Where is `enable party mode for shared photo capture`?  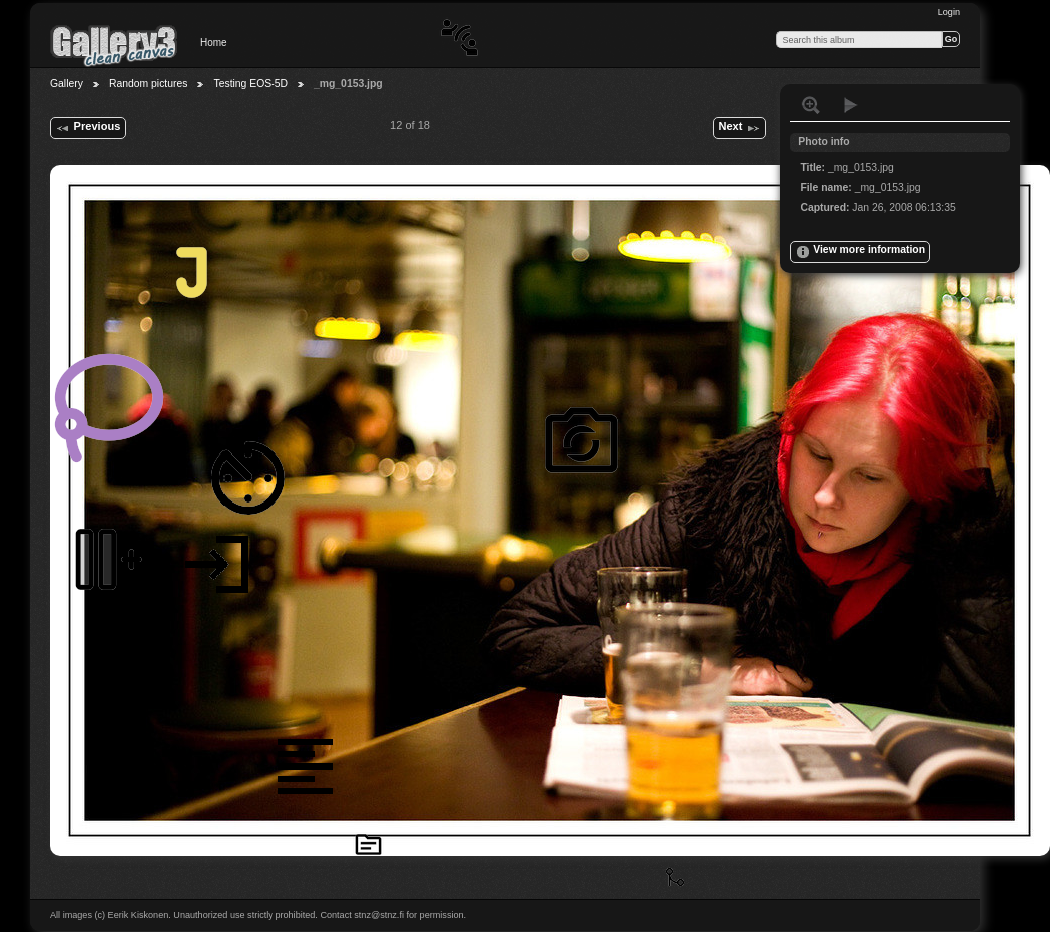
enable party mode for shared photo capture is located at coordinates (581, 443).